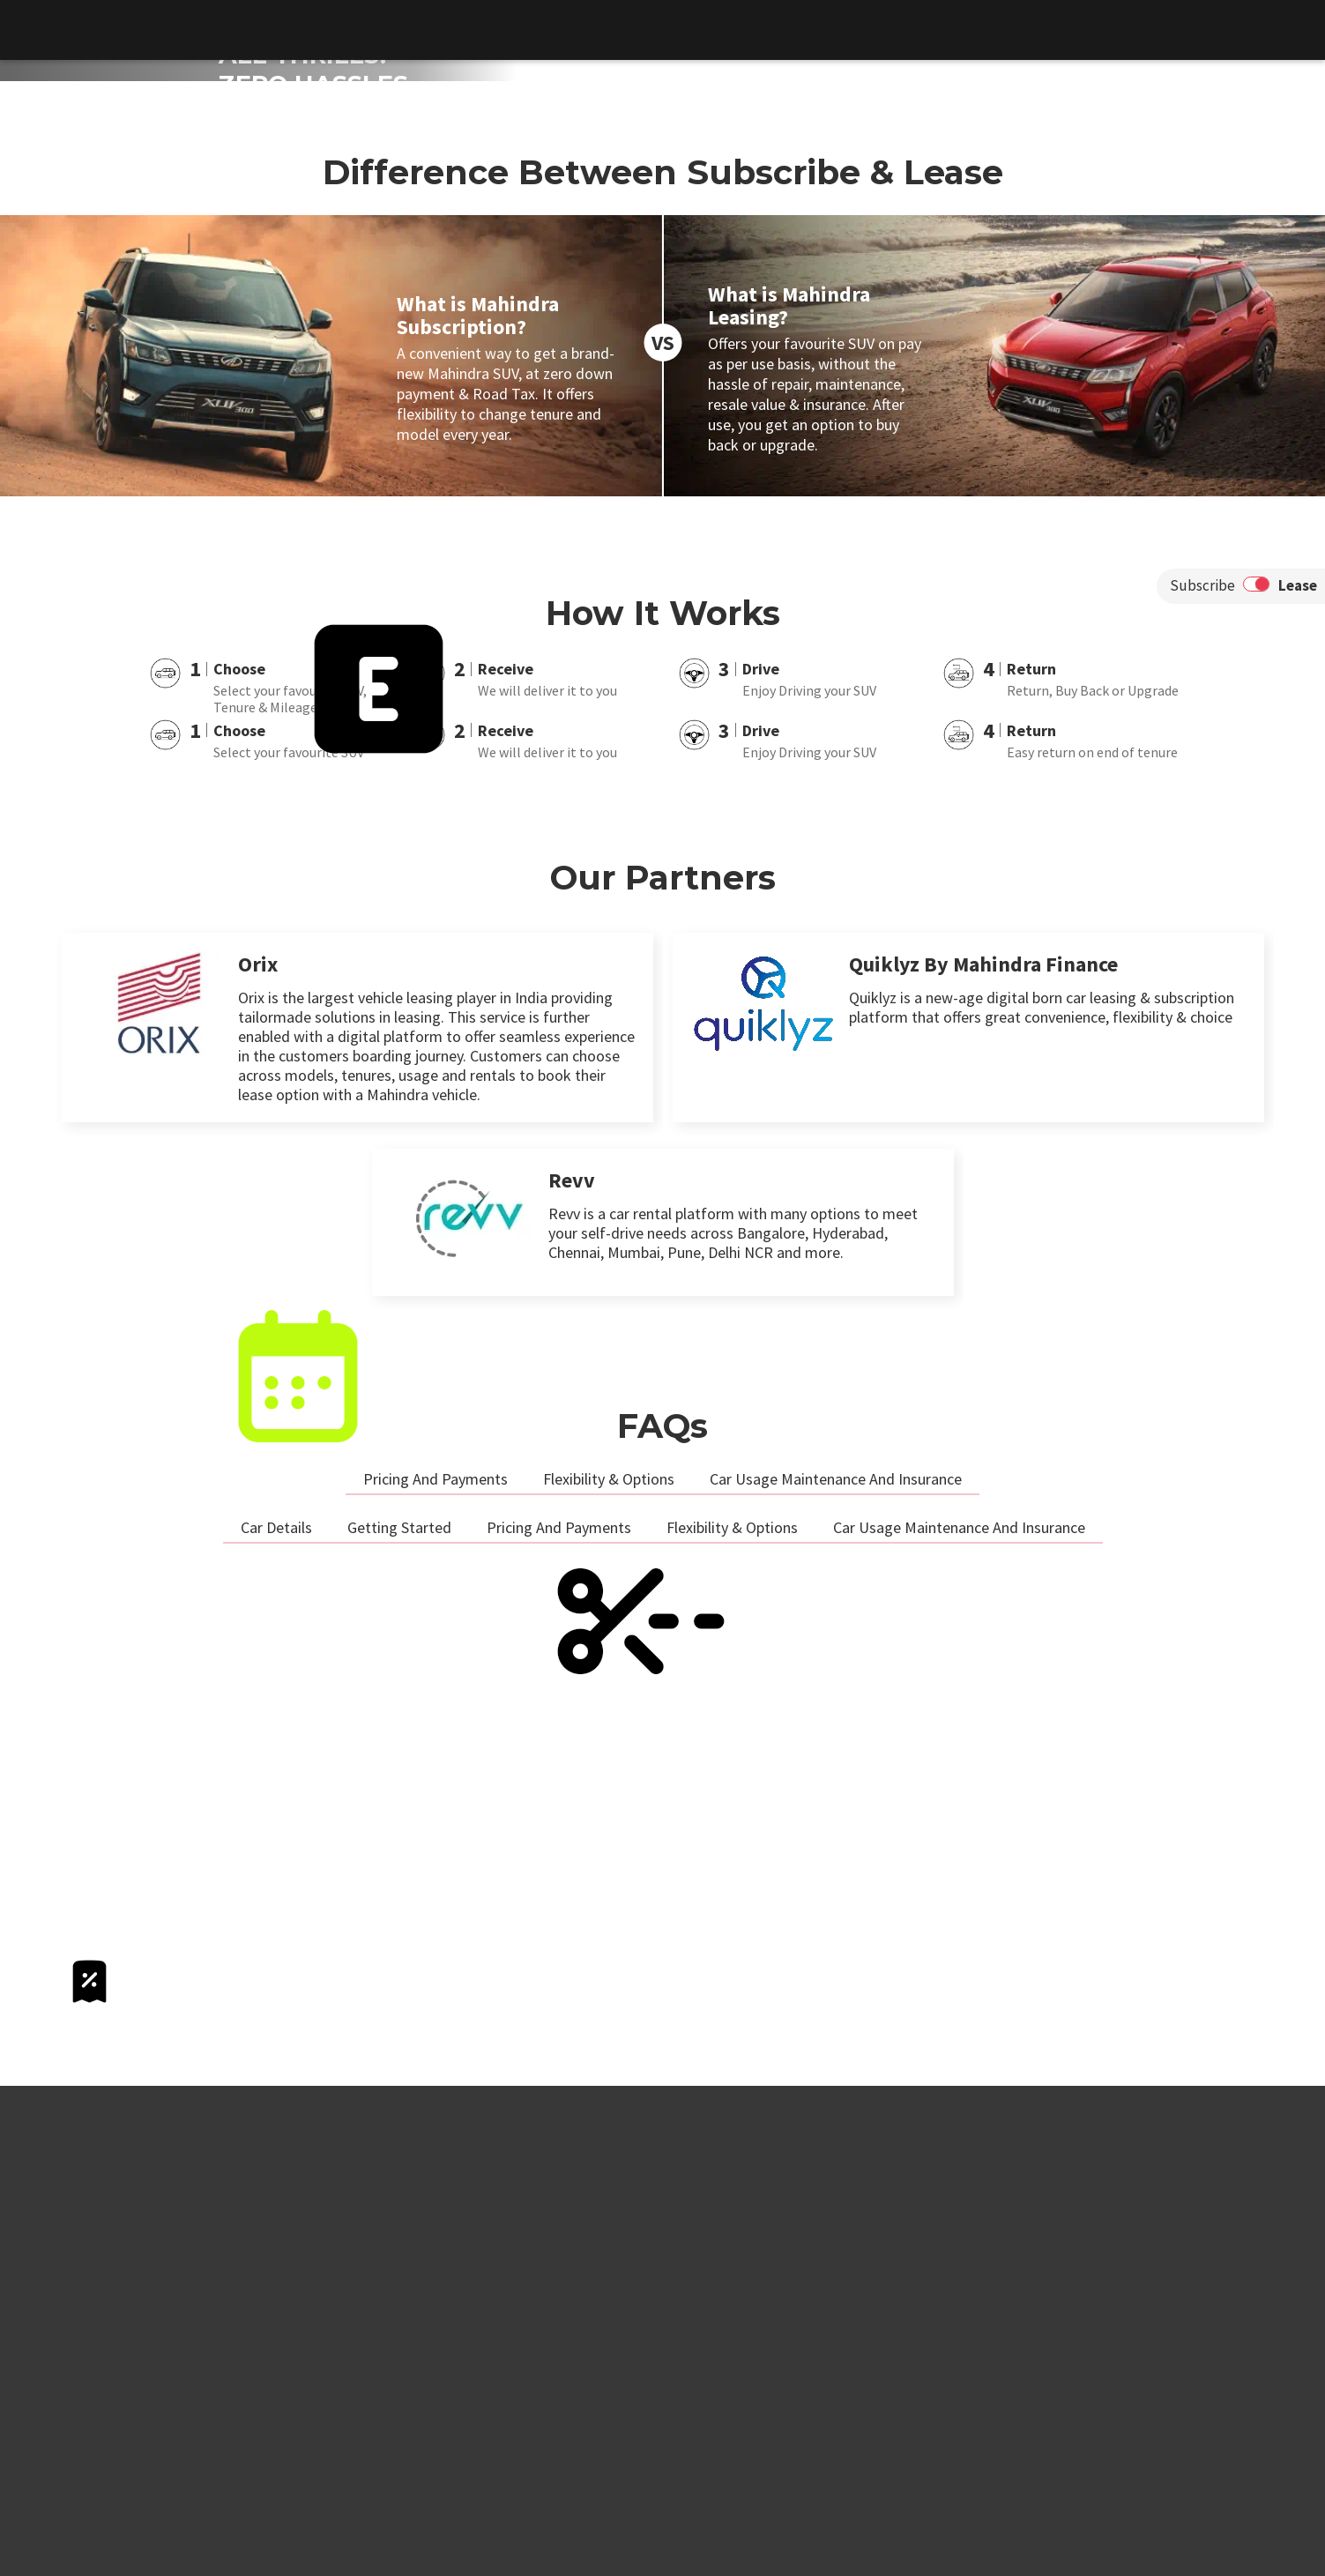  Describe the element at coordinates (641, 1621) in the screenshot. I see `cut along the dotted line` at that location.